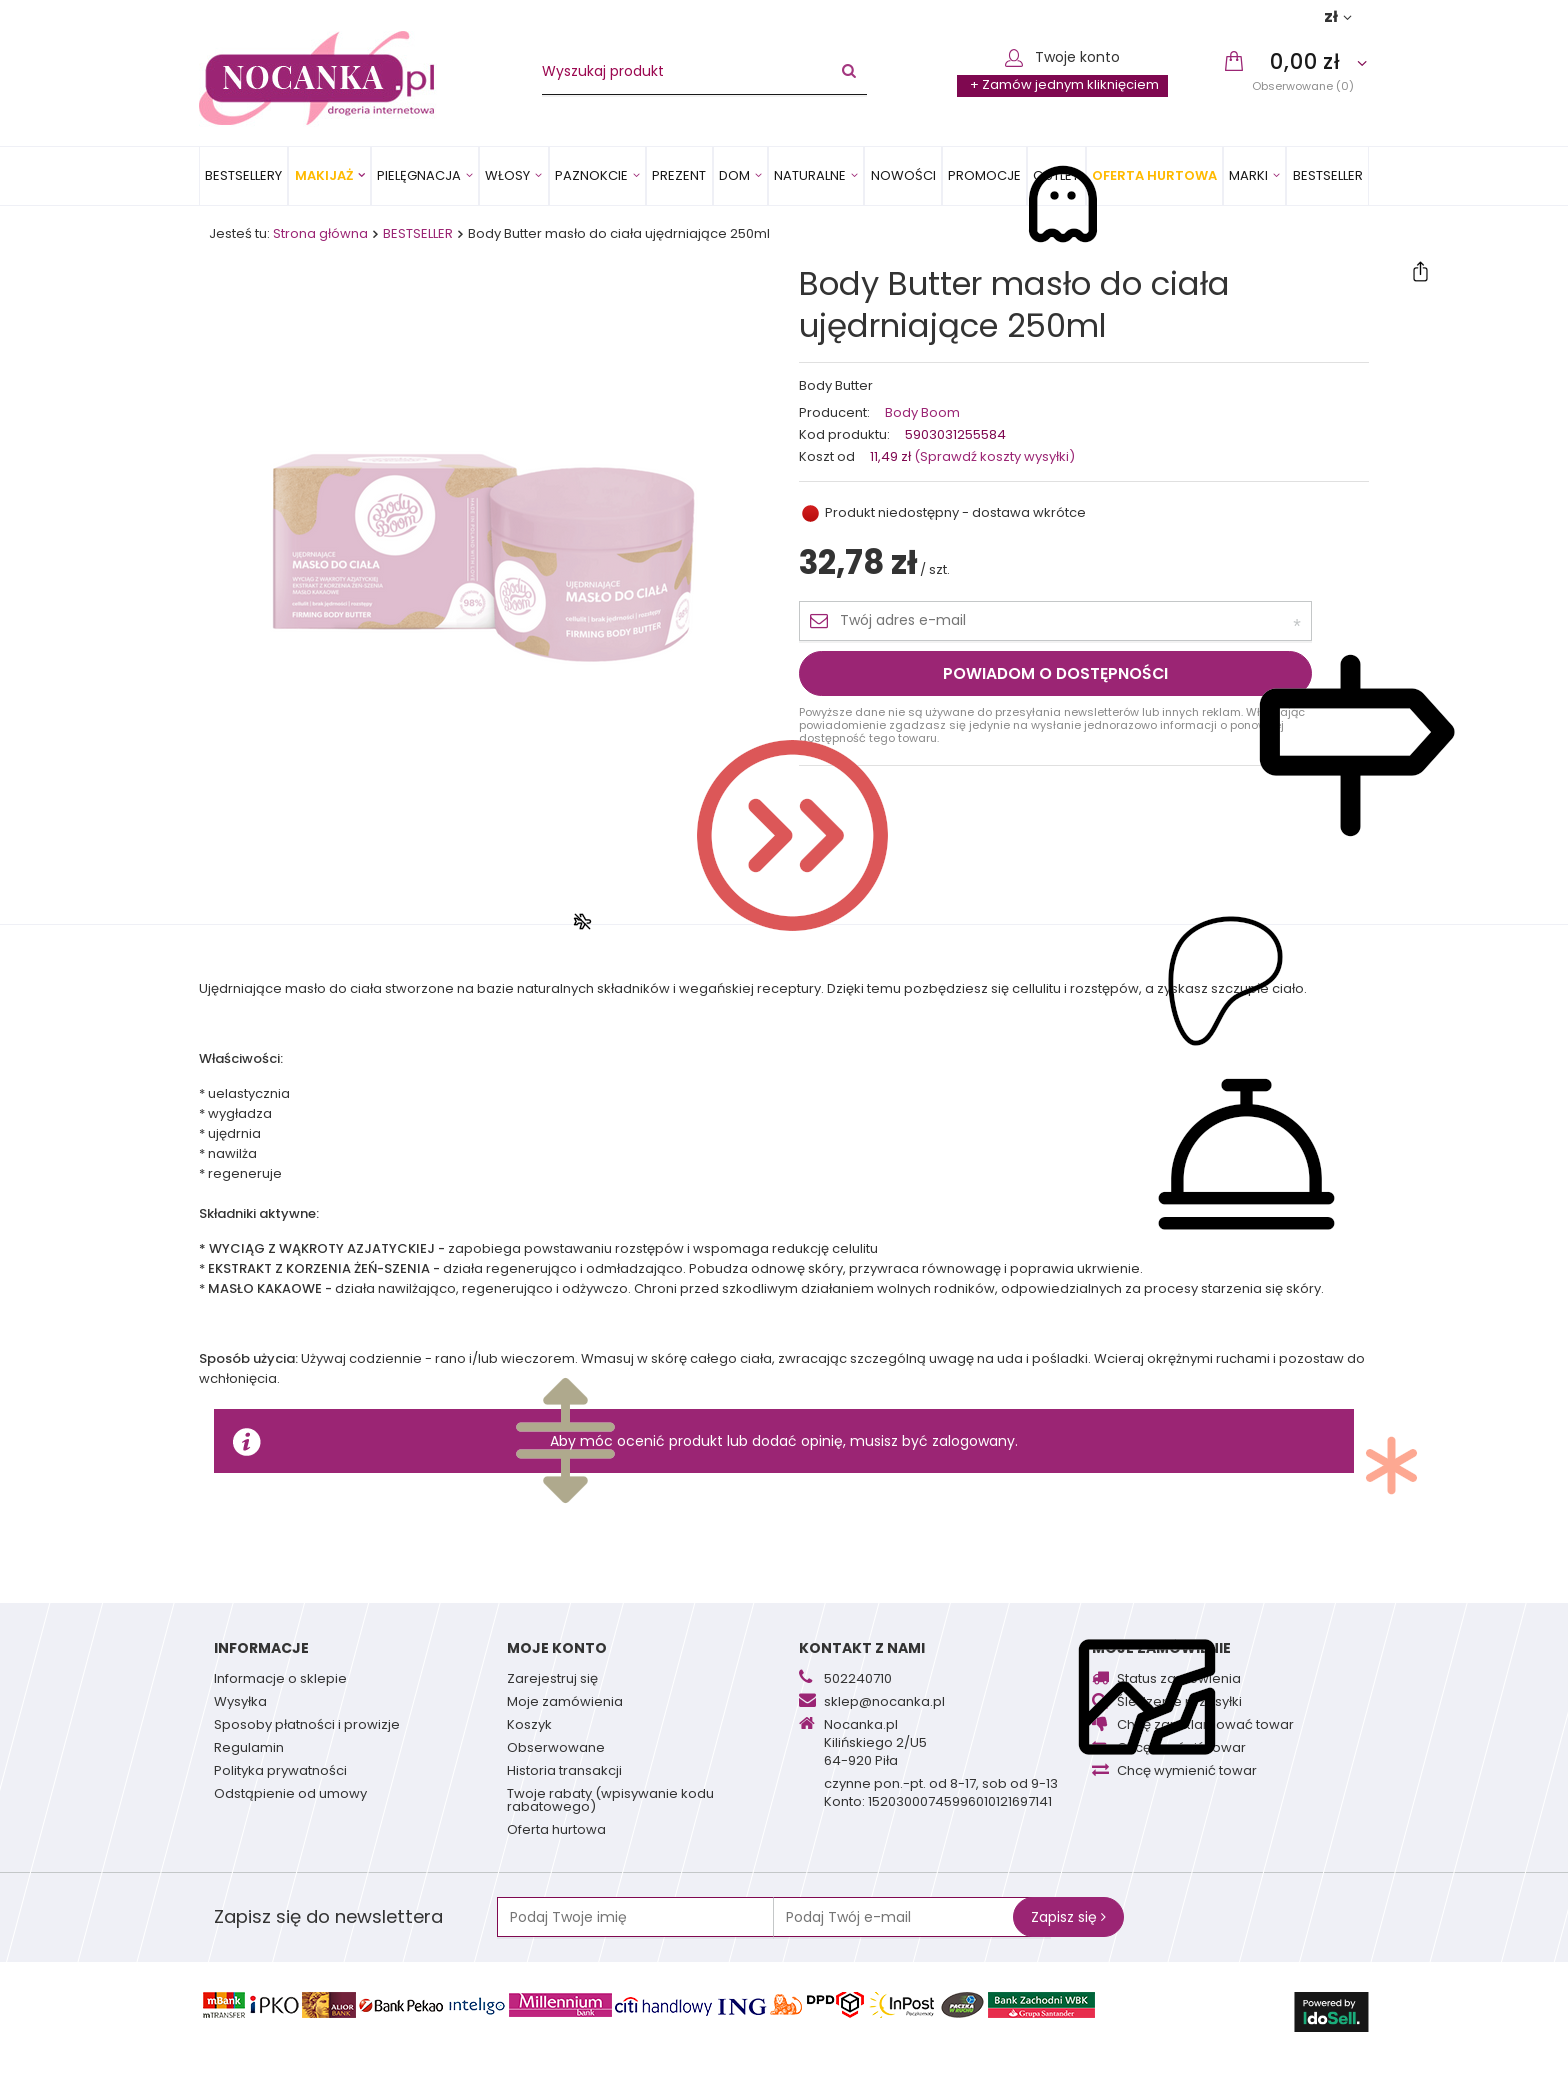 Image resolution: width=1568 pixels, height=2097 pixels. Describe the element at coordinates (1147, 1697) in the screenshot. I see `indicates a broken or corrupted image file` at that location.